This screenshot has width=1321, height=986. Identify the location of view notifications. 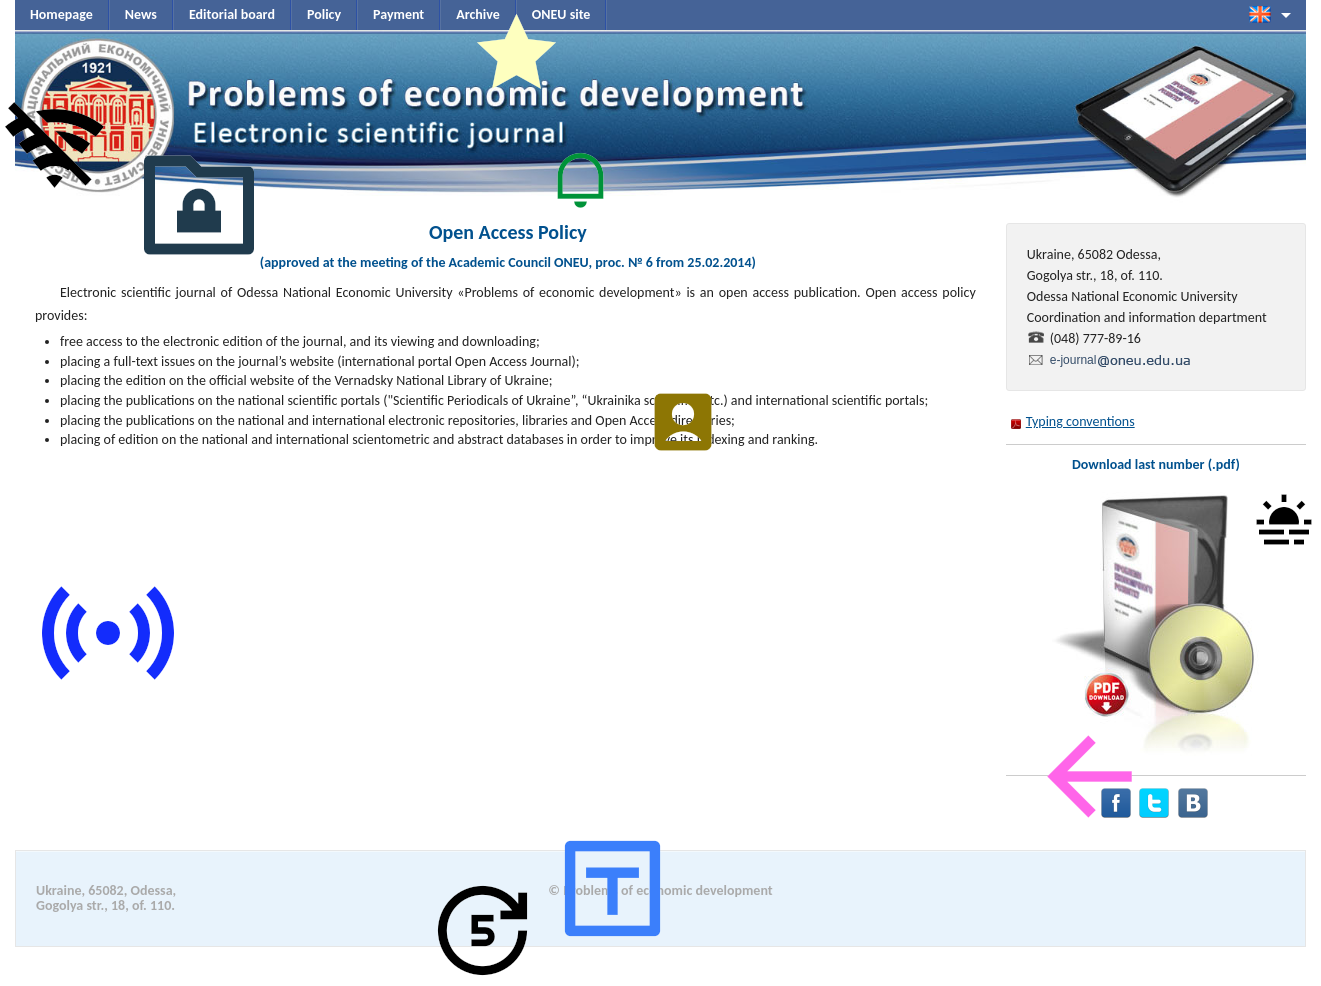
(580, 178).